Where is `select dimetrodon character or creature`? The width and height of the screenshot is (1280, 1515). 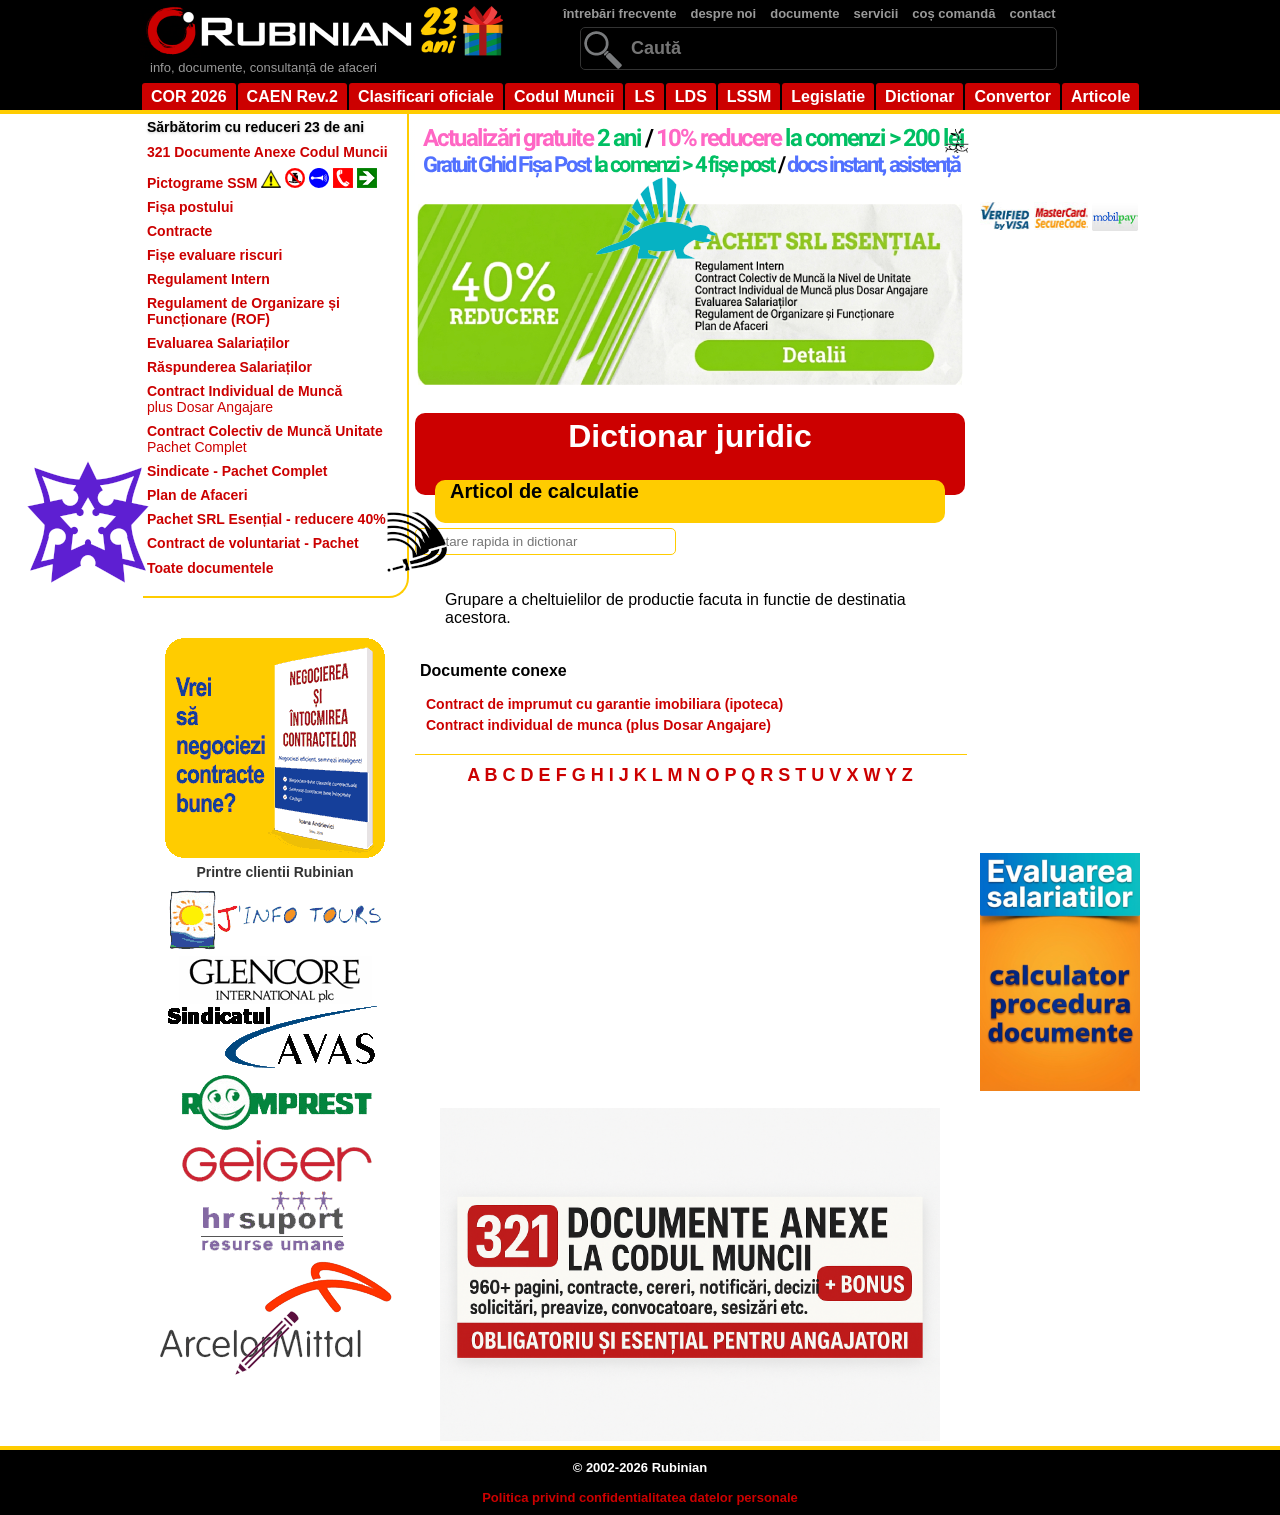 select dimetrodon character or creature is located at coordinates (656, 218).